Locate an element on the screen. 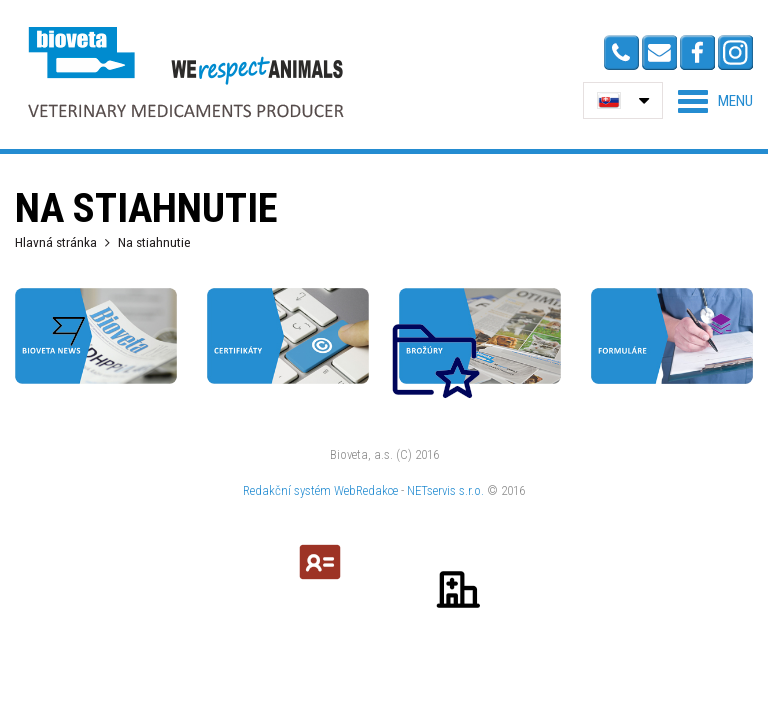 The height and width of the screenshot is (720, 768). access your starred or favorite files is located at coordinates (434, 359).